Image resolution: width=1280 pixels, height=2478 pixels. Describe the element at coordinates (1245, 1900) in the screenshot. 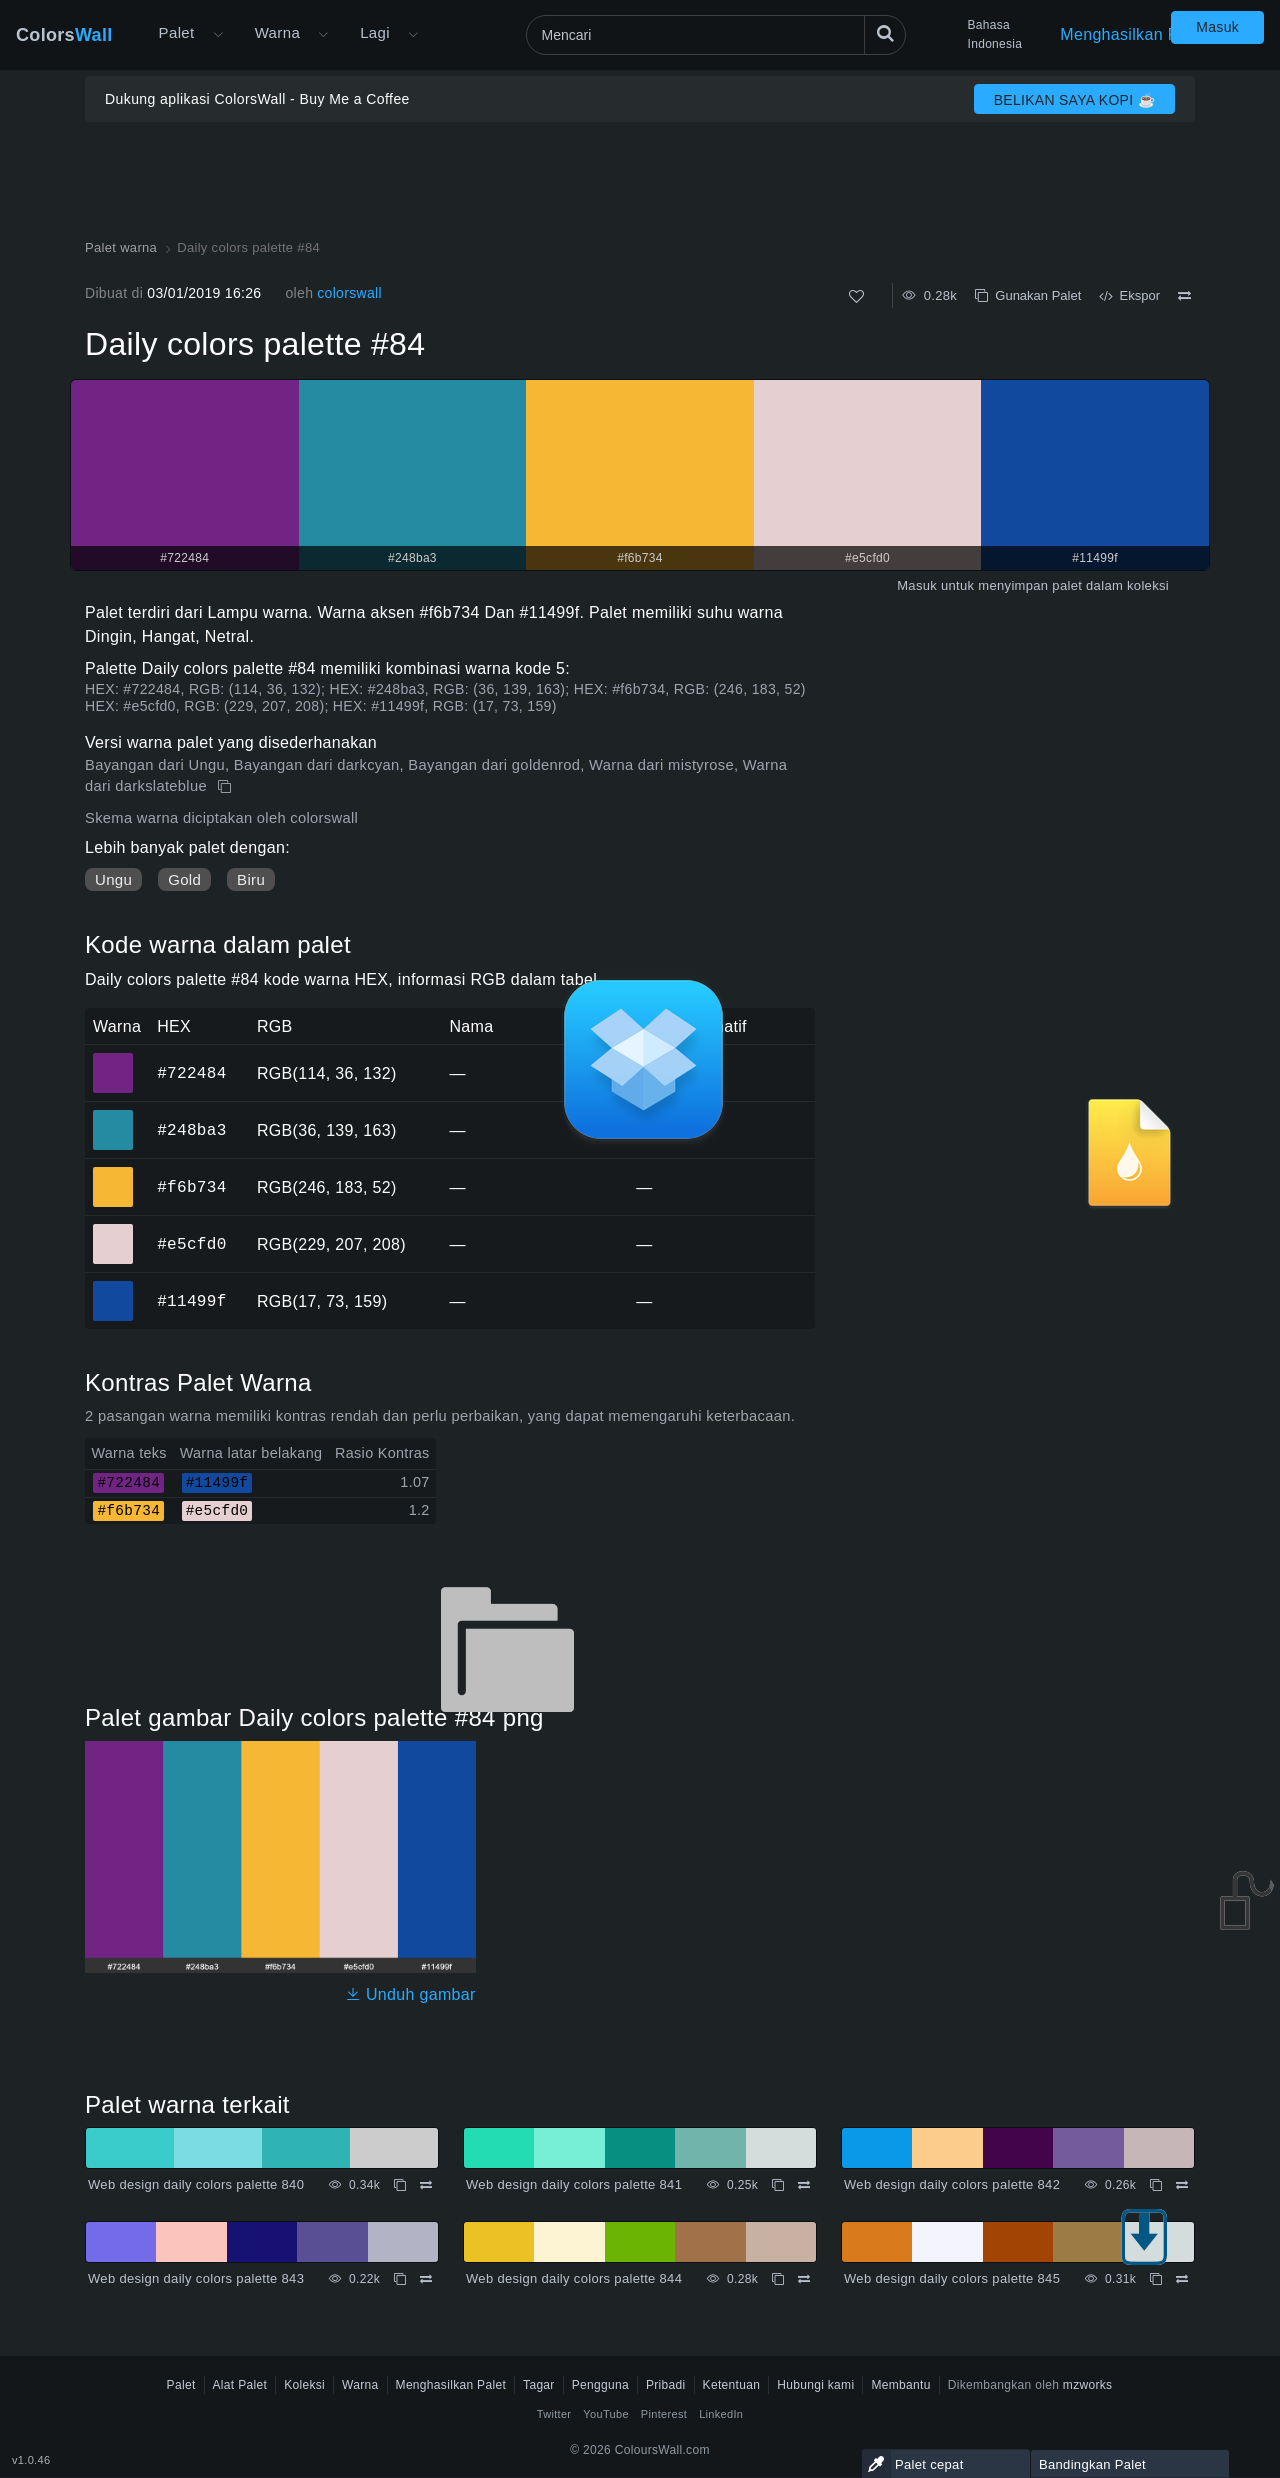

I see `colorimeter device for color calibration` at that location.